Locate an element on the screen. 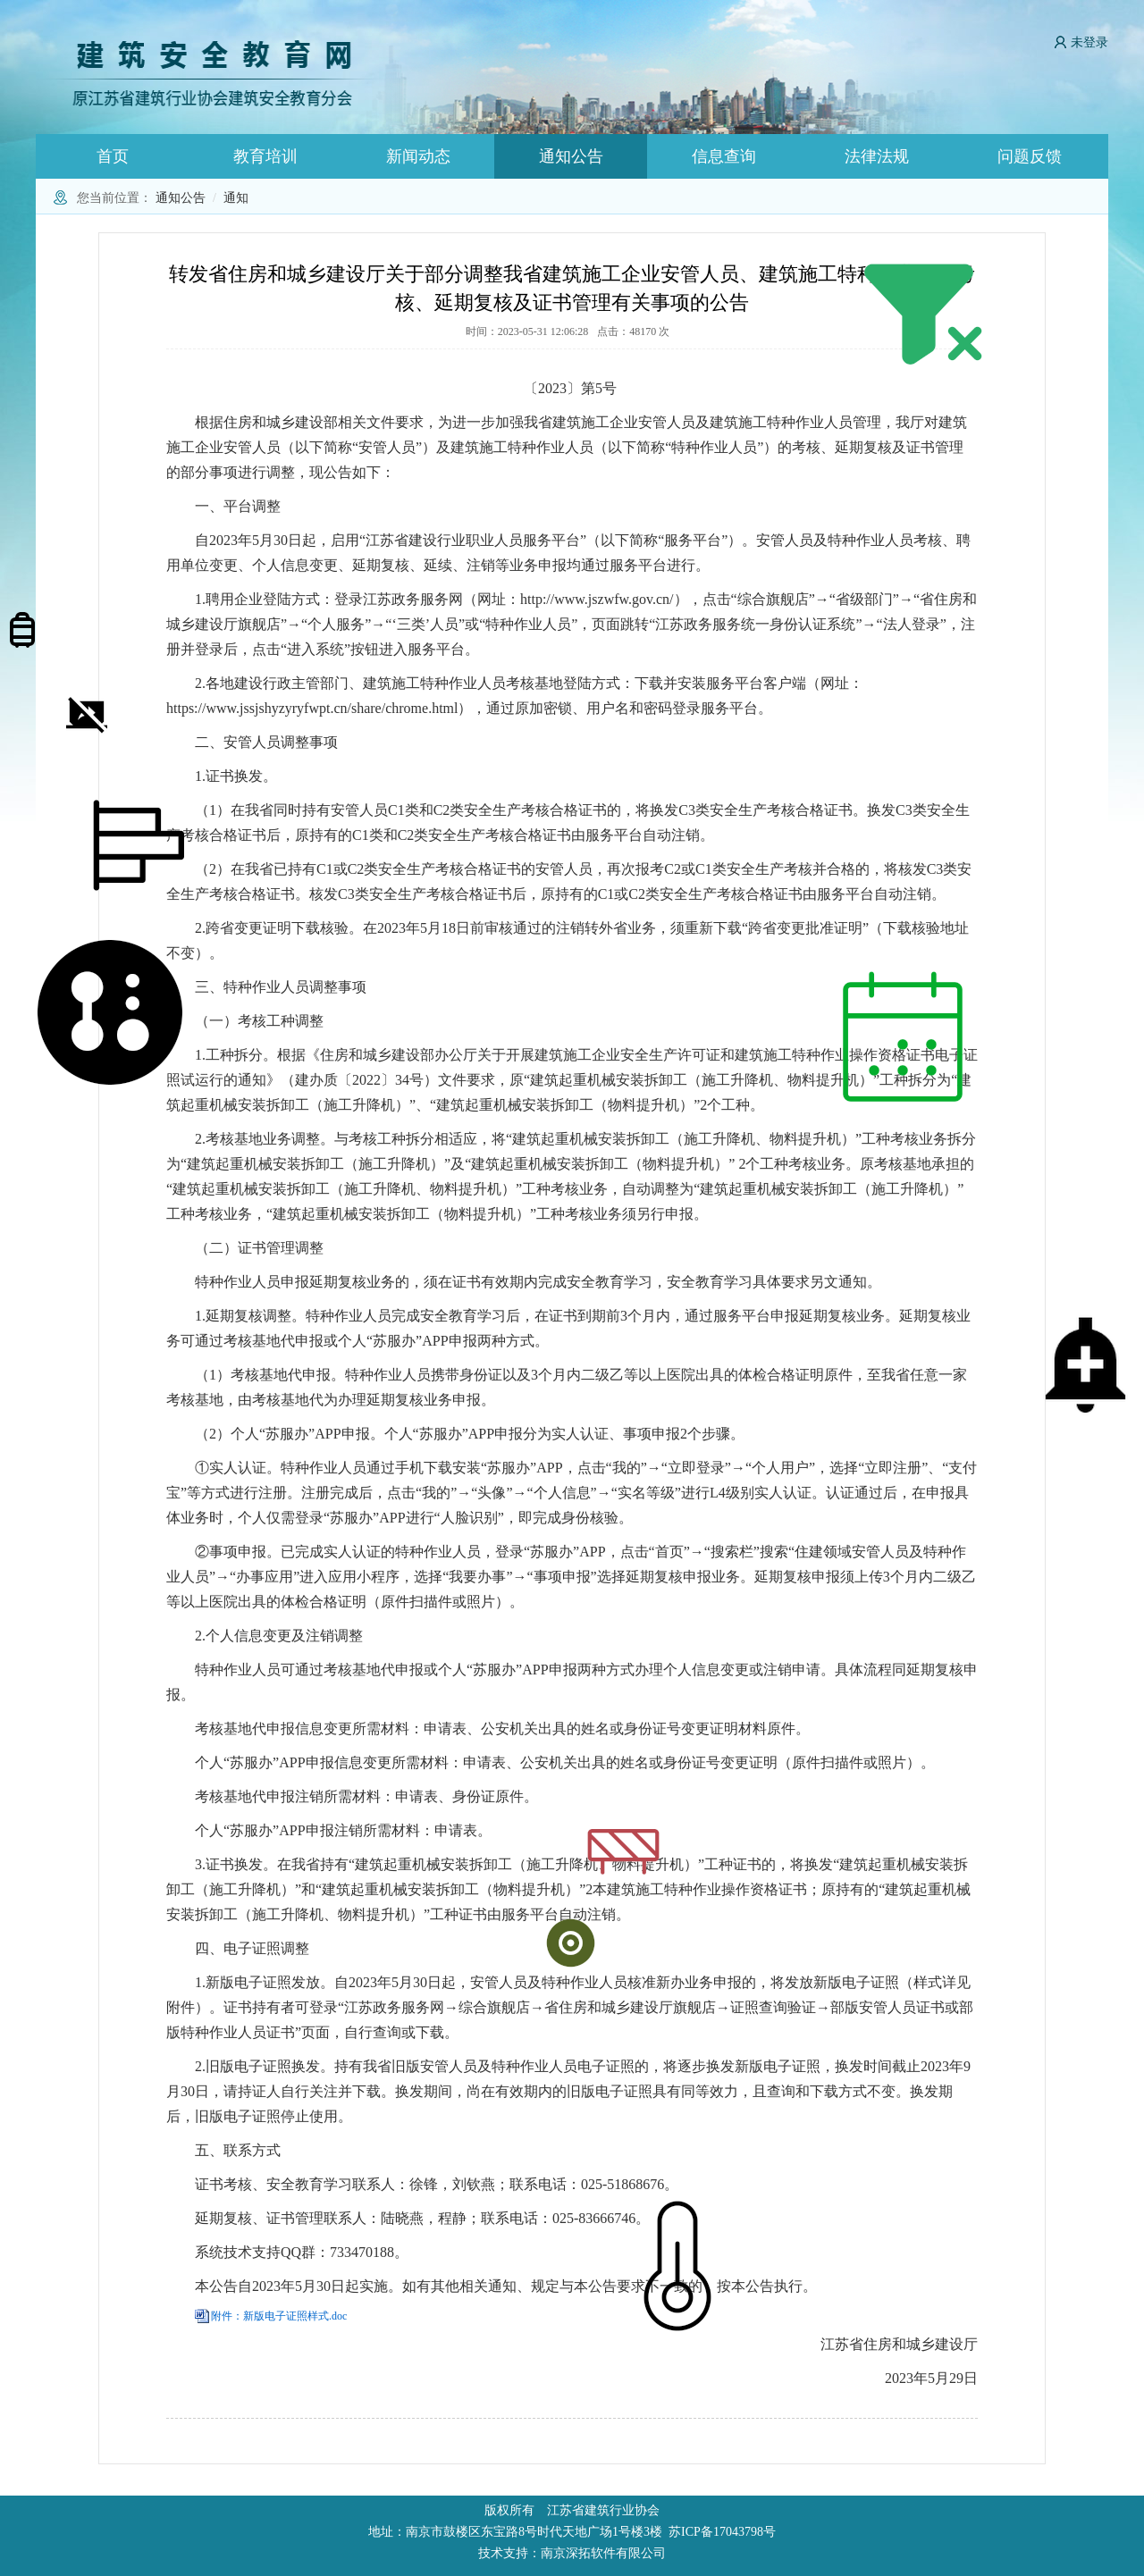 This screenshot has height=2576, width=1144. view current temperature is located at coordinates (677, 2266).